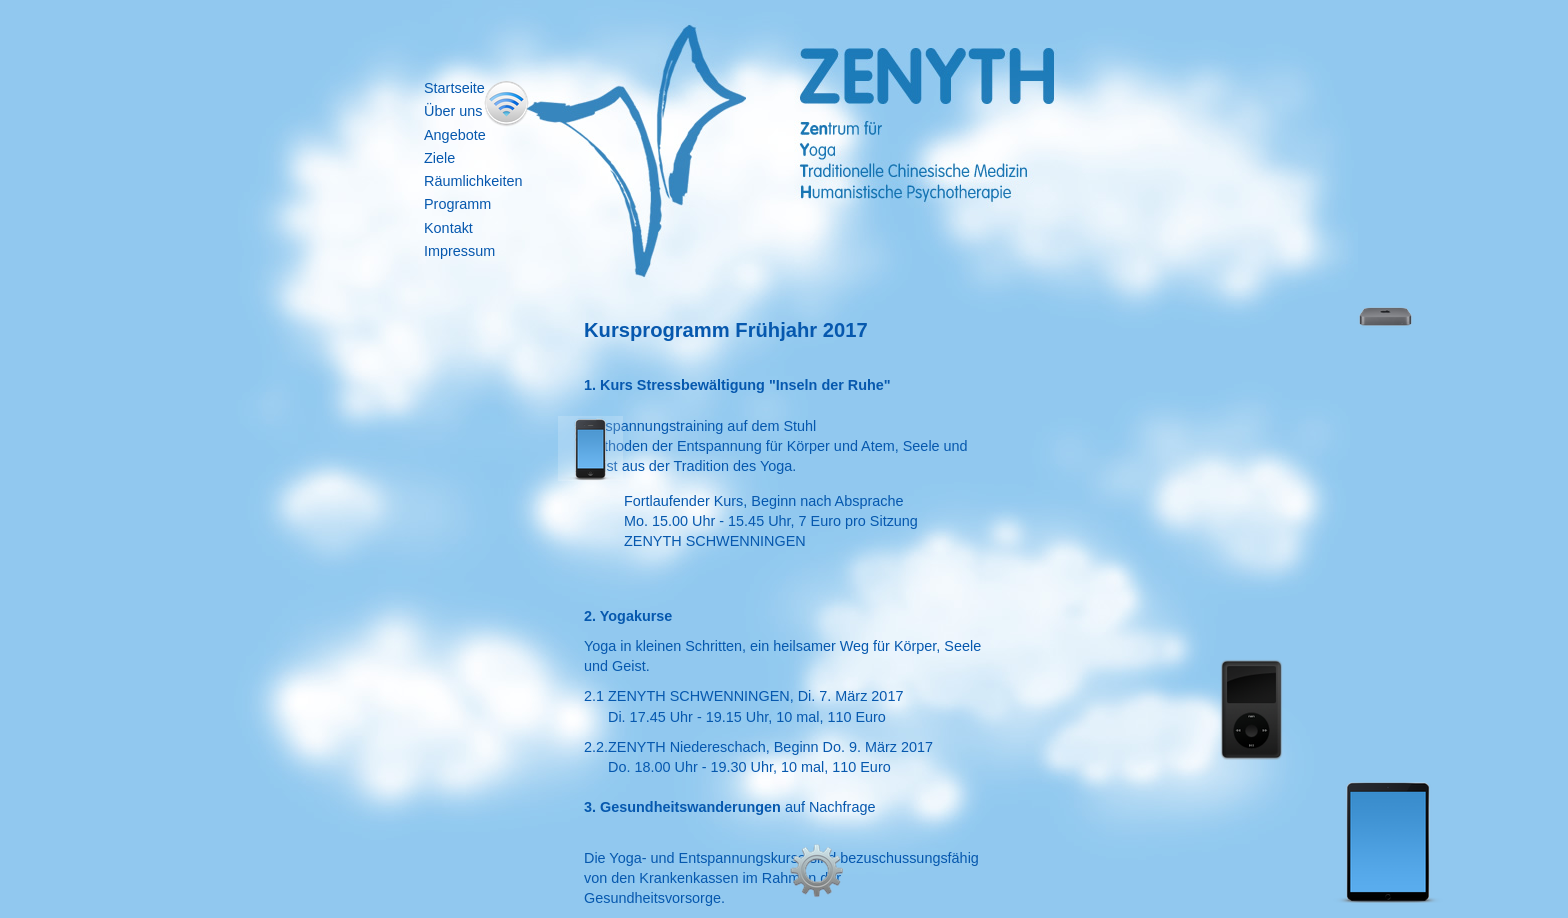  Describe the element at coordinates (817, 871) in the screenshot. I see `access advanced settings` at that location.